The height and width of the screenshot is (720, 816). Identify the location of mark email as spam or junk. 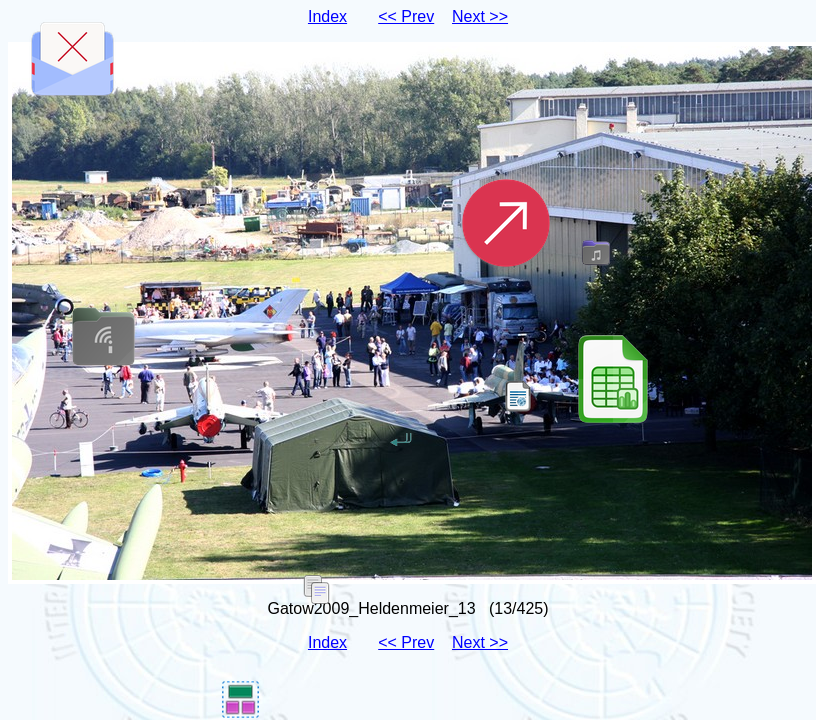
(72, 63).